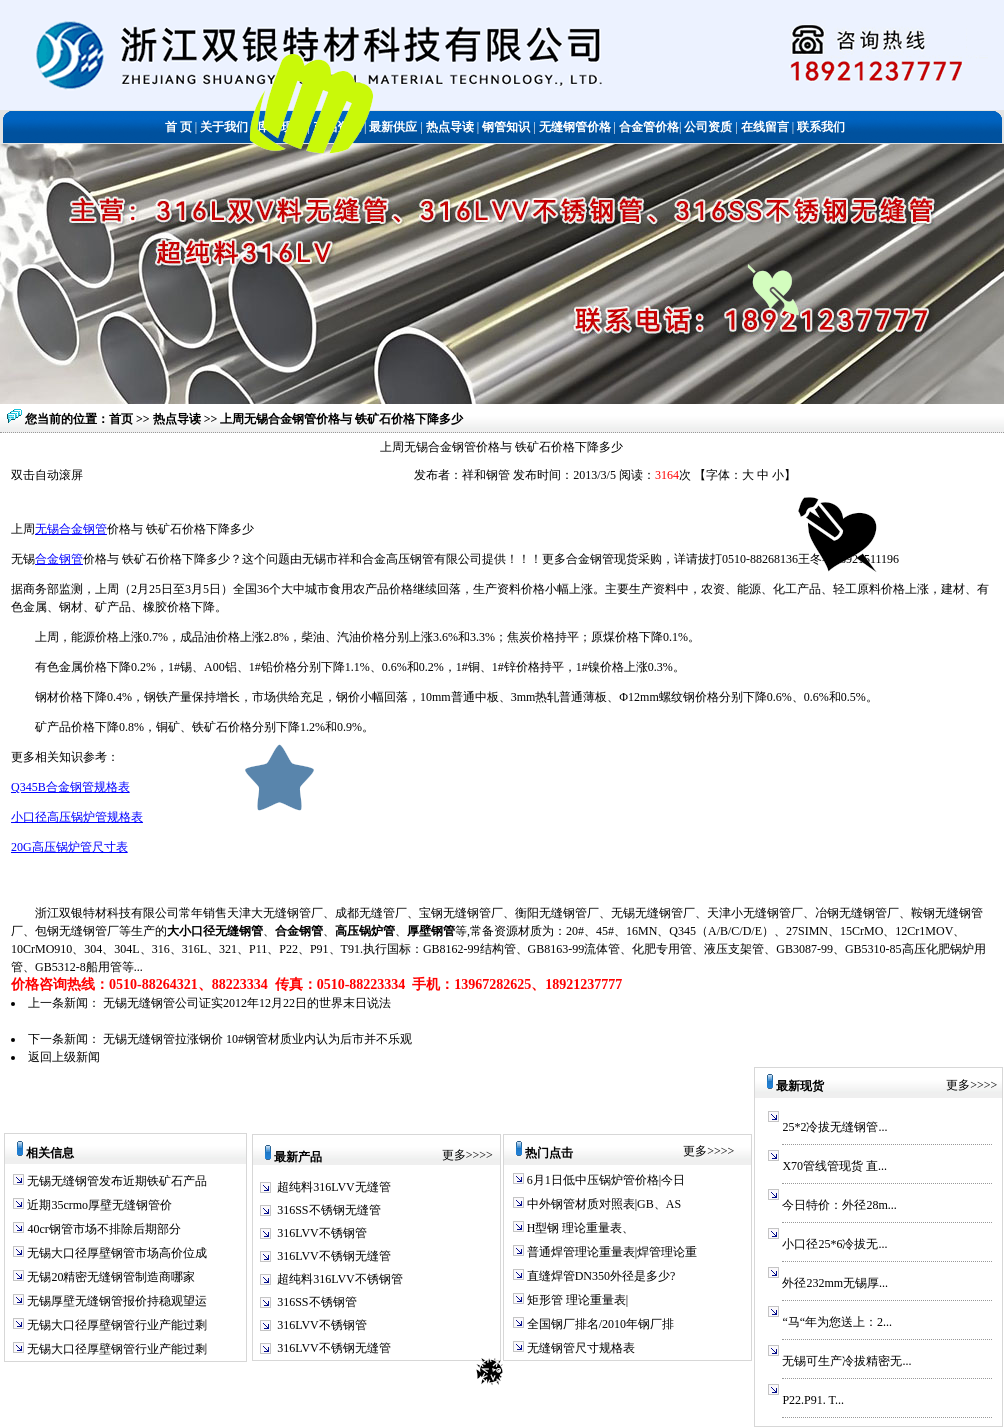 The image size is (1004, 1427). I want to click on select porcupinefish or blowfish character, so click(489, 1371).